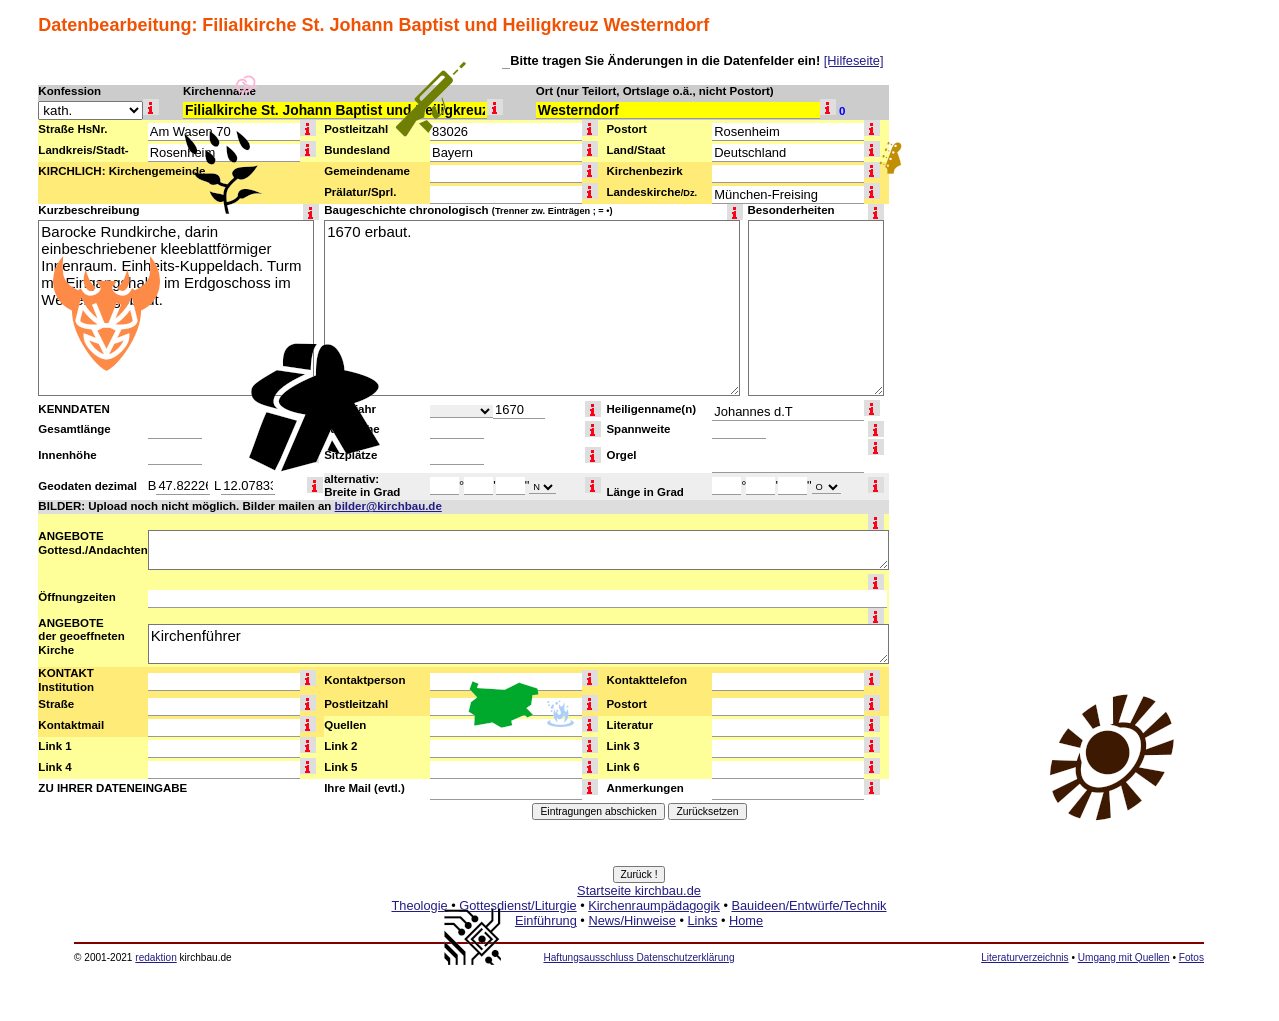 This screenshot has height=1021, width=1279. I want to click on browse bakery or snack items, so click(246, 85).